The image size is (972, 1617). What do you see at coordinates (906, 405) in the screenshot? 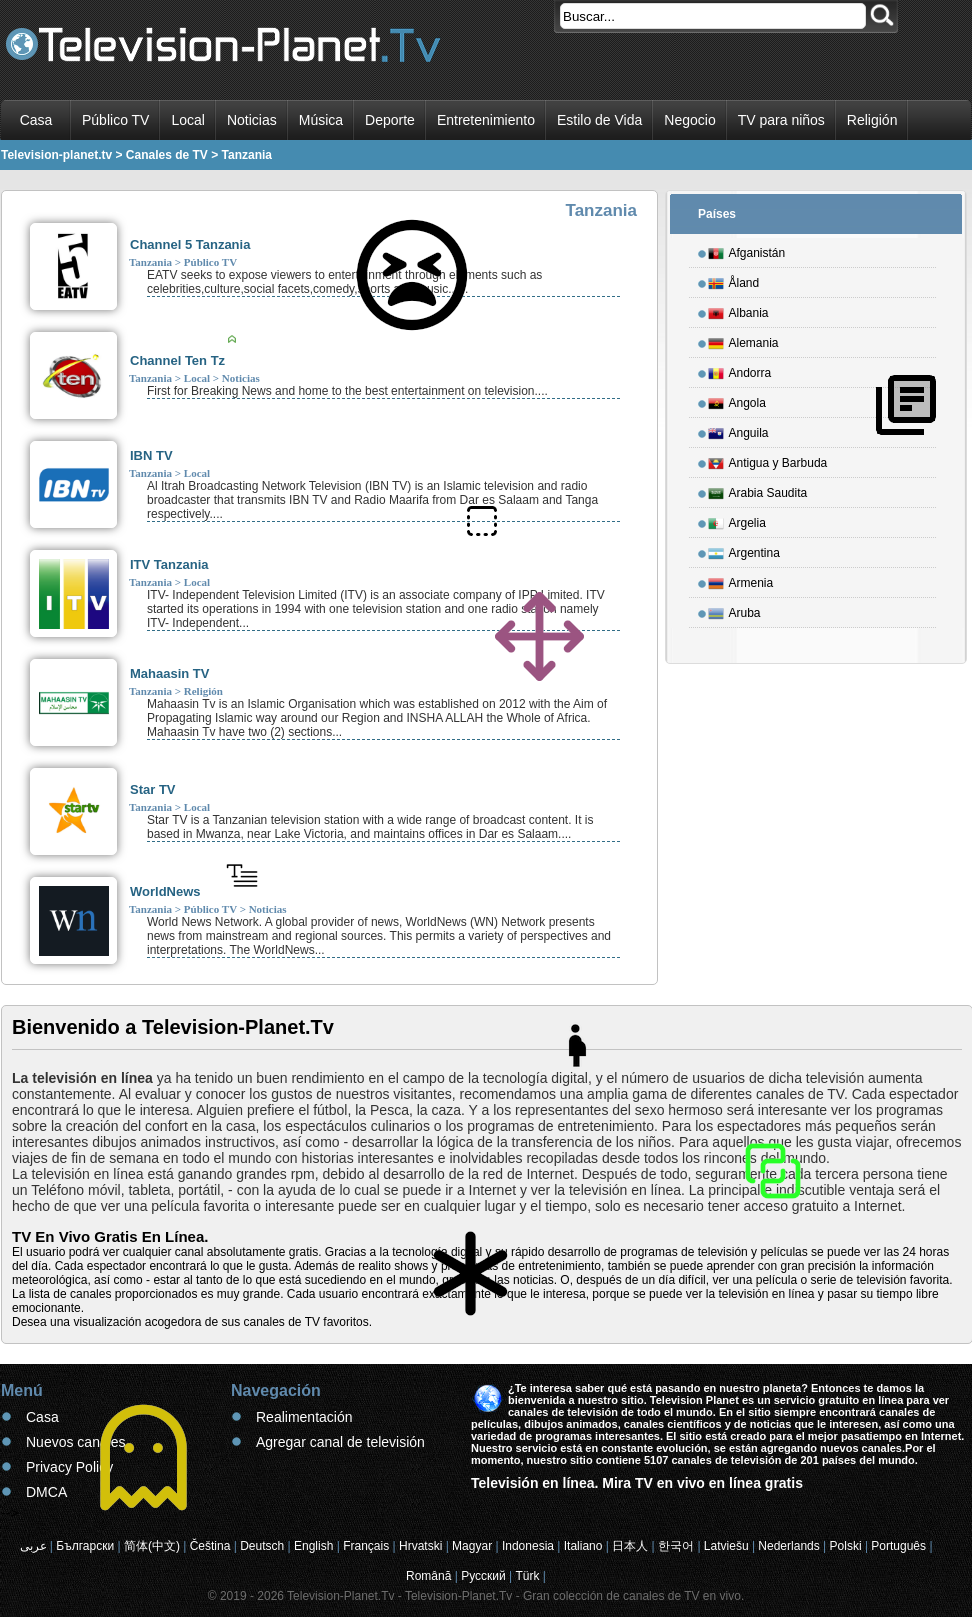
I see `access your library or reading list` at bounding box center [906, 405].